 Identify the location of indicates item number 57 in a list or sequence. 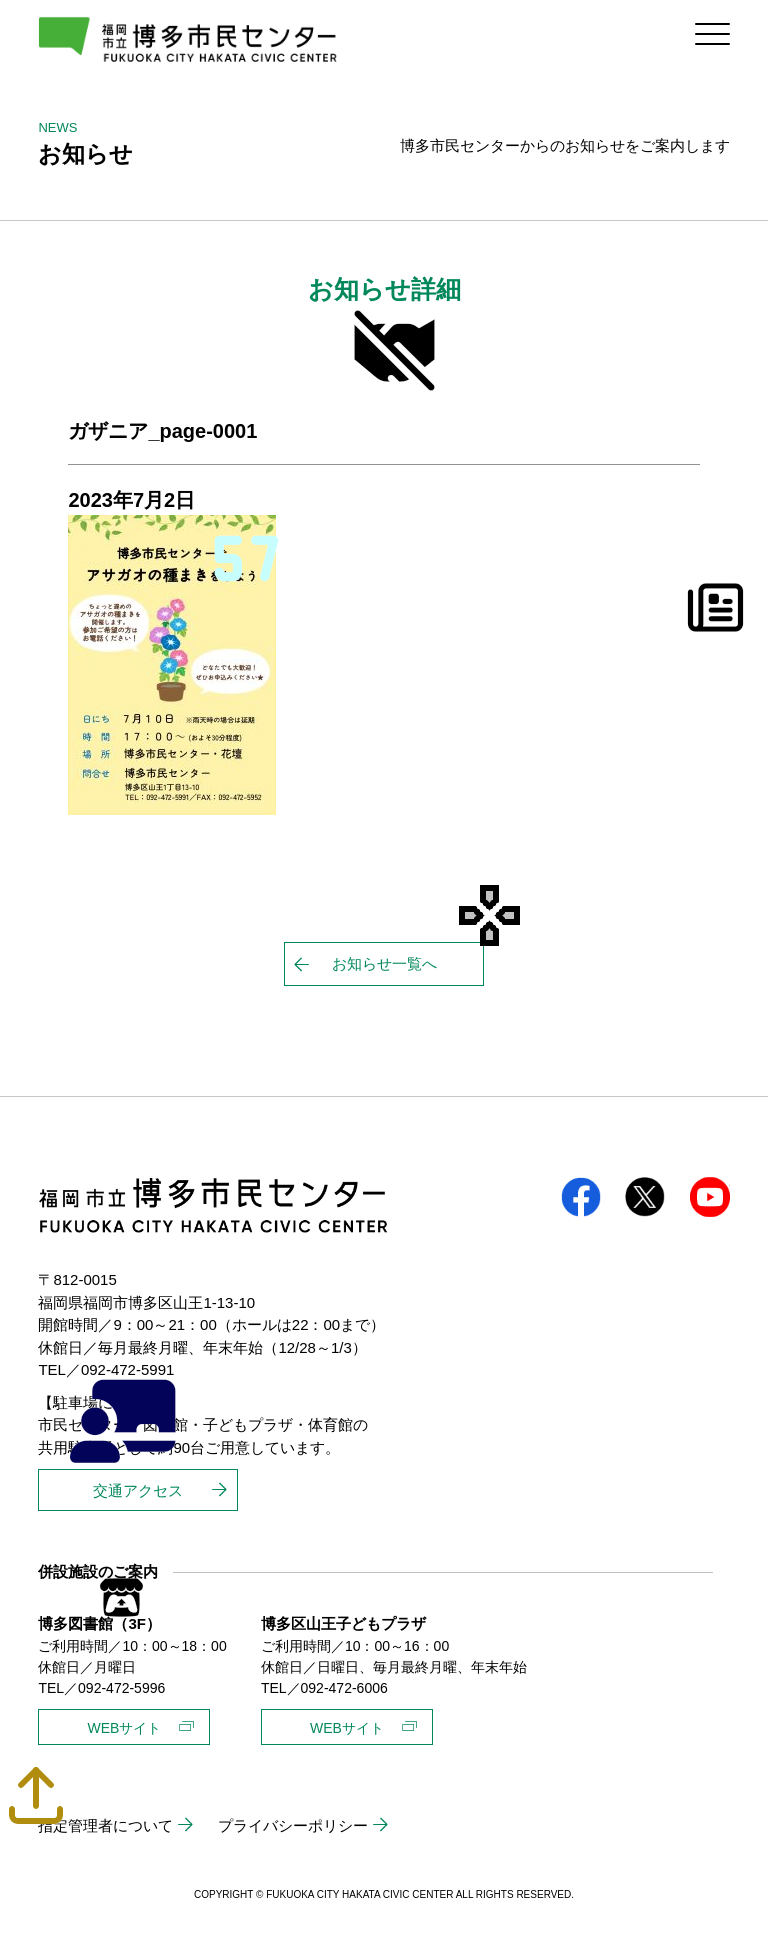
(246, 558).